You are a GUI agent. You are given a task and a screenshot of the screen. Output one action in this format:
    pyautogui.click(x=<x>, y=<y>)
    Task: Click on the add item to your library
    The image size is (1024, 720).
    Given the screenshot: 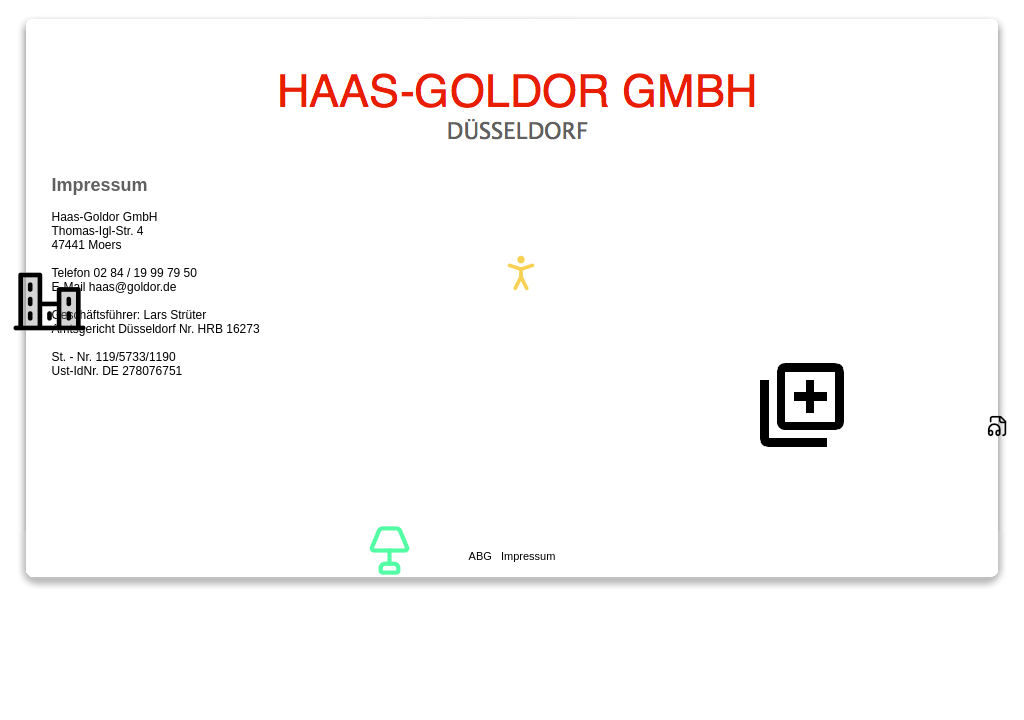 What is the action you would take?
    pyautogui.click(x=802, y=405)
    